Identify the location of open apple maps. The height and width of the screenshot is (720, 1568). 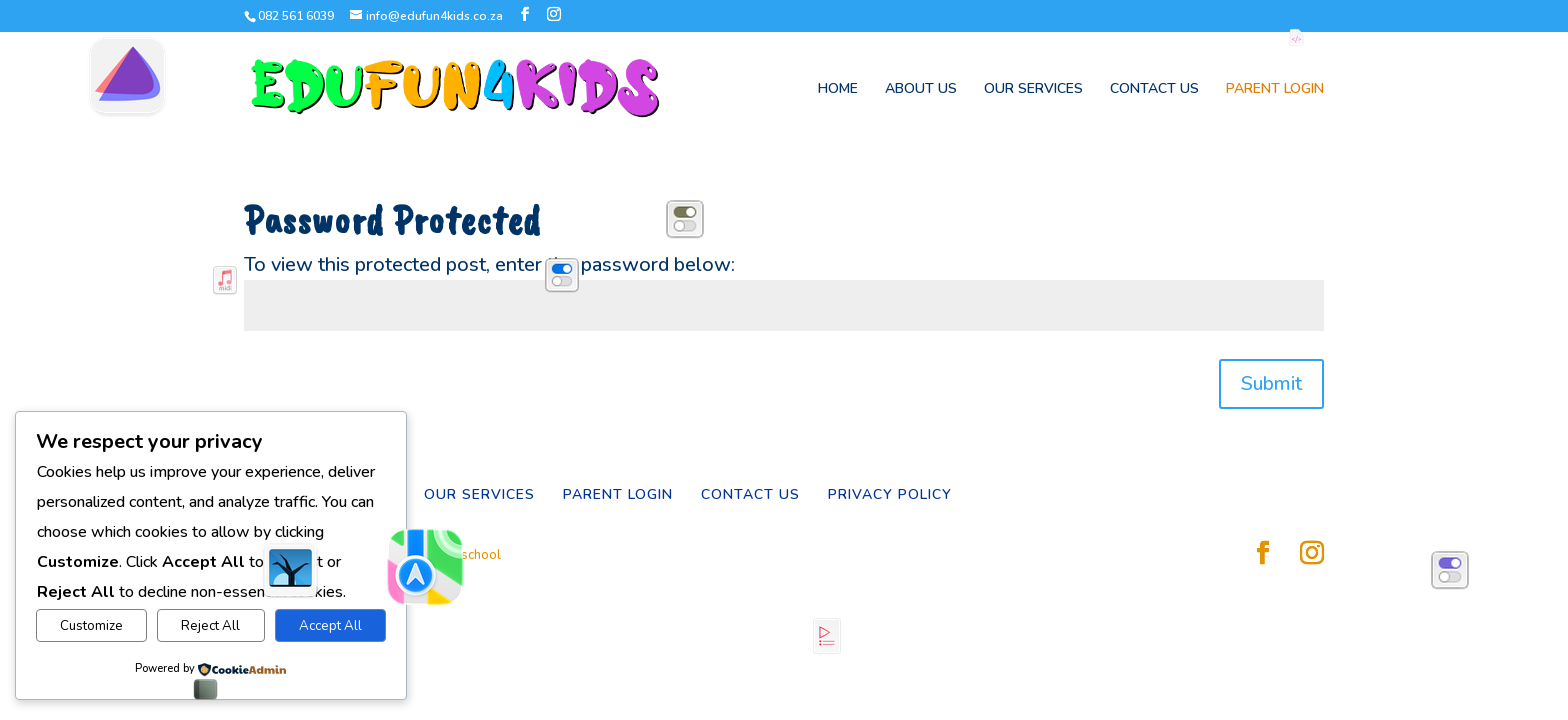
(425, 567).